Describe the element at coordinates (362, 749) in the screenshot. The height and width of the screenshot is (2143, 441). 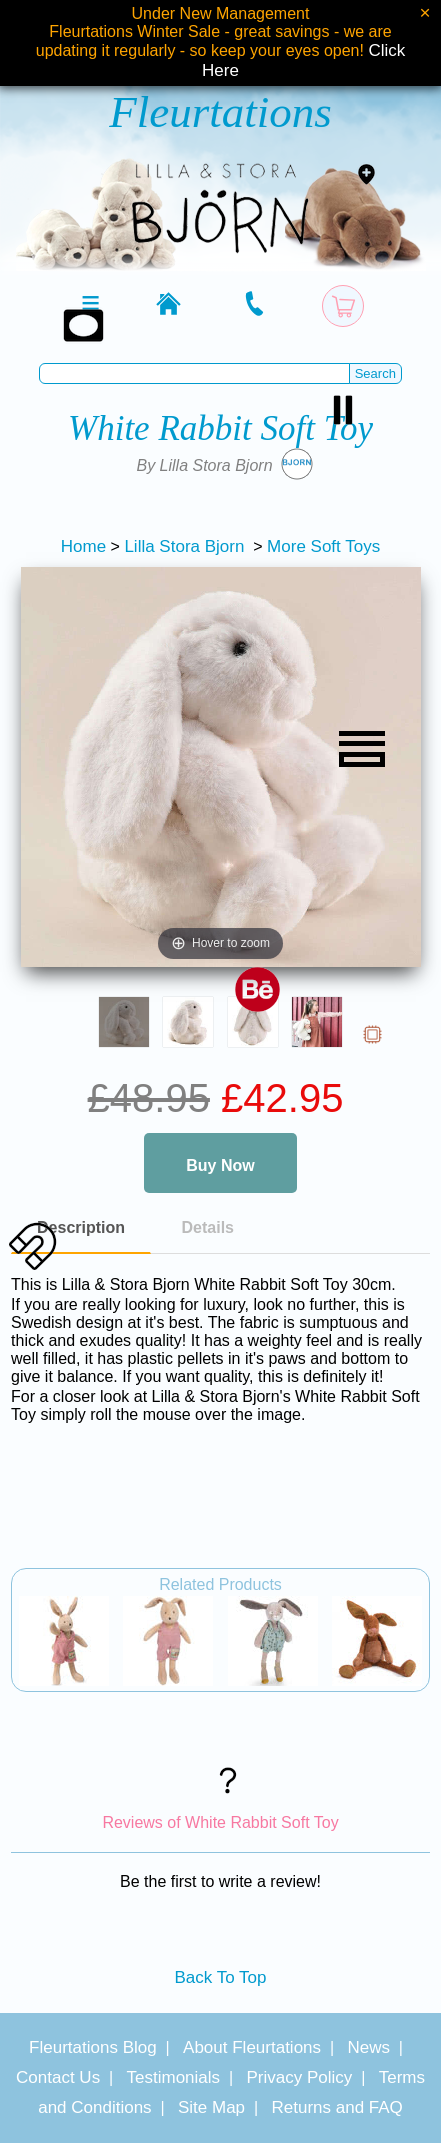
I see `split view horizontally` at that location.